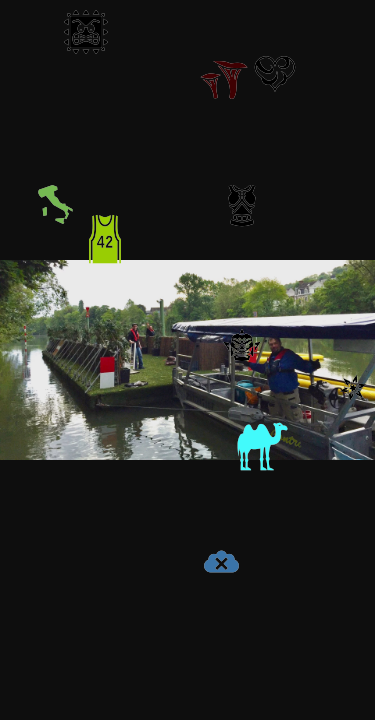 This screenshot has width=375, height=720. Describe the element at coordinates (275, 73) in the screenshot. I see `indicates an eldritch or lovecraftian game element` at that location.